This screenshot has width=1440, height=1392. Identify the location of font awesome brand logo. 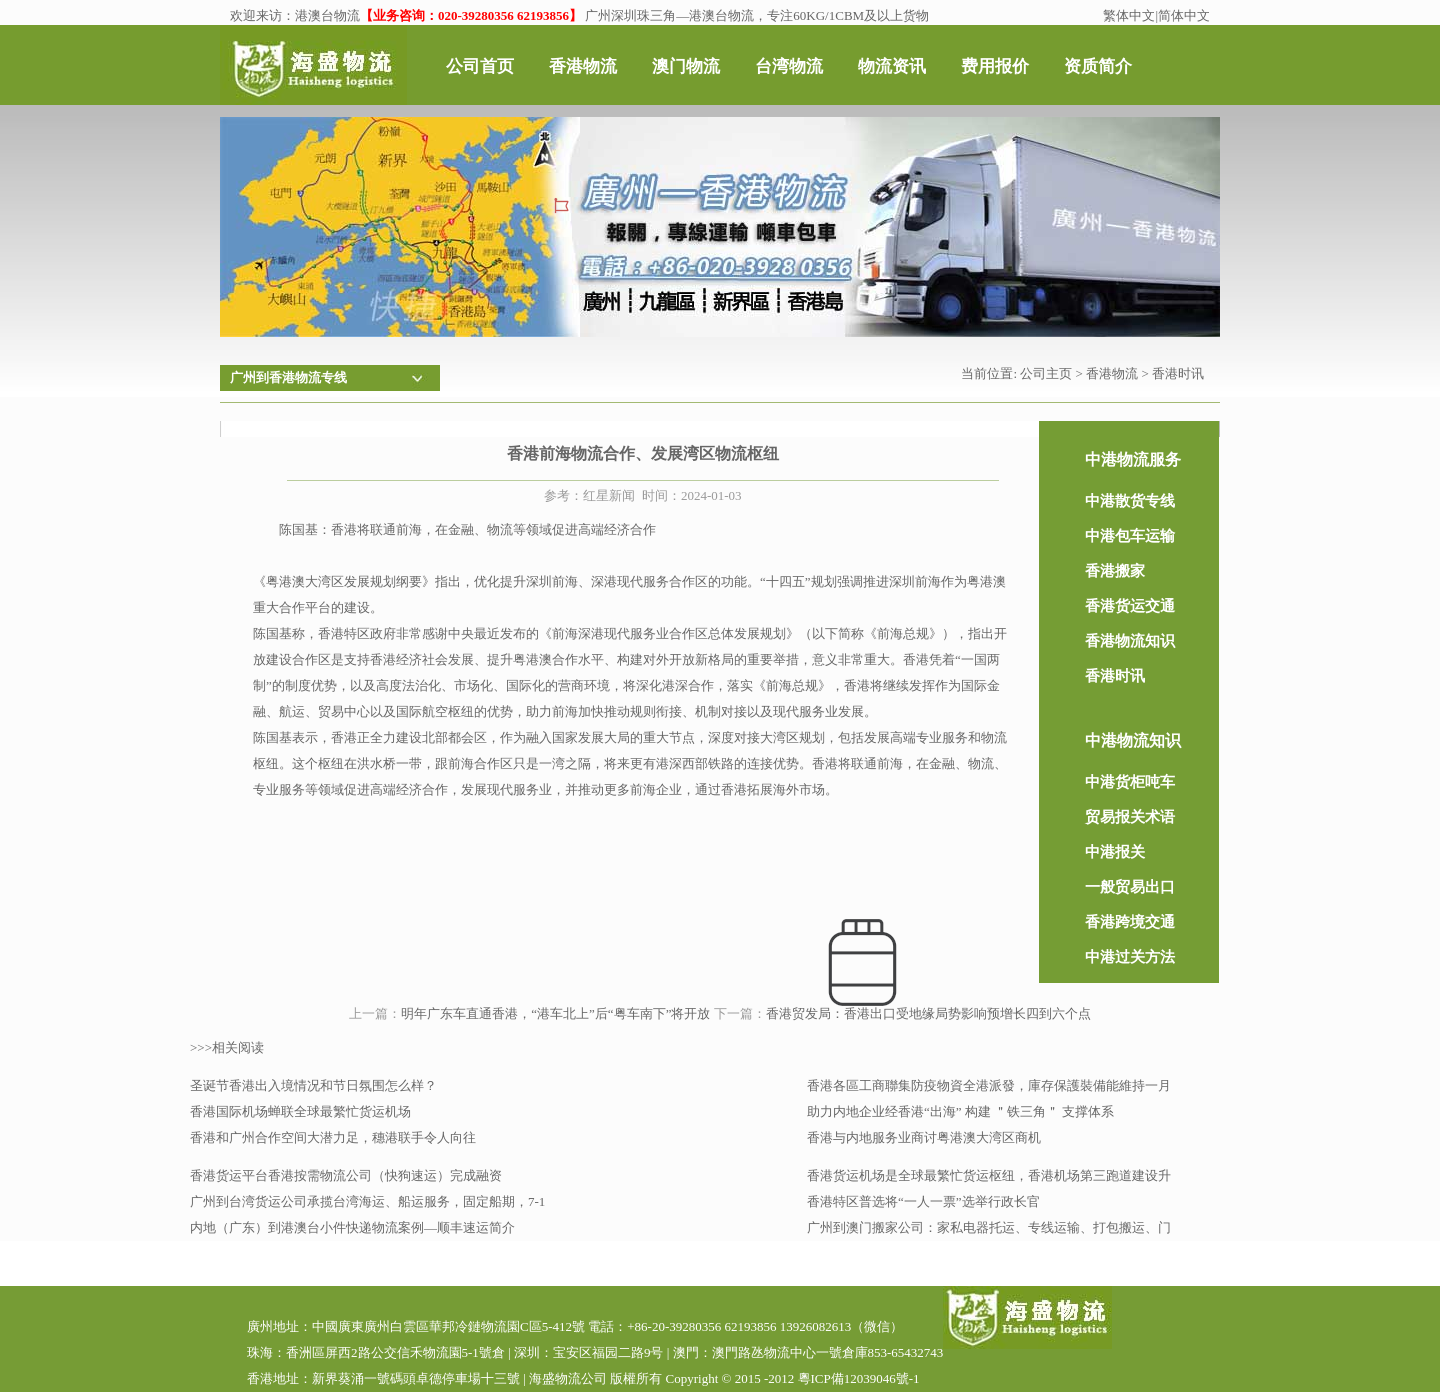
(561, 205).